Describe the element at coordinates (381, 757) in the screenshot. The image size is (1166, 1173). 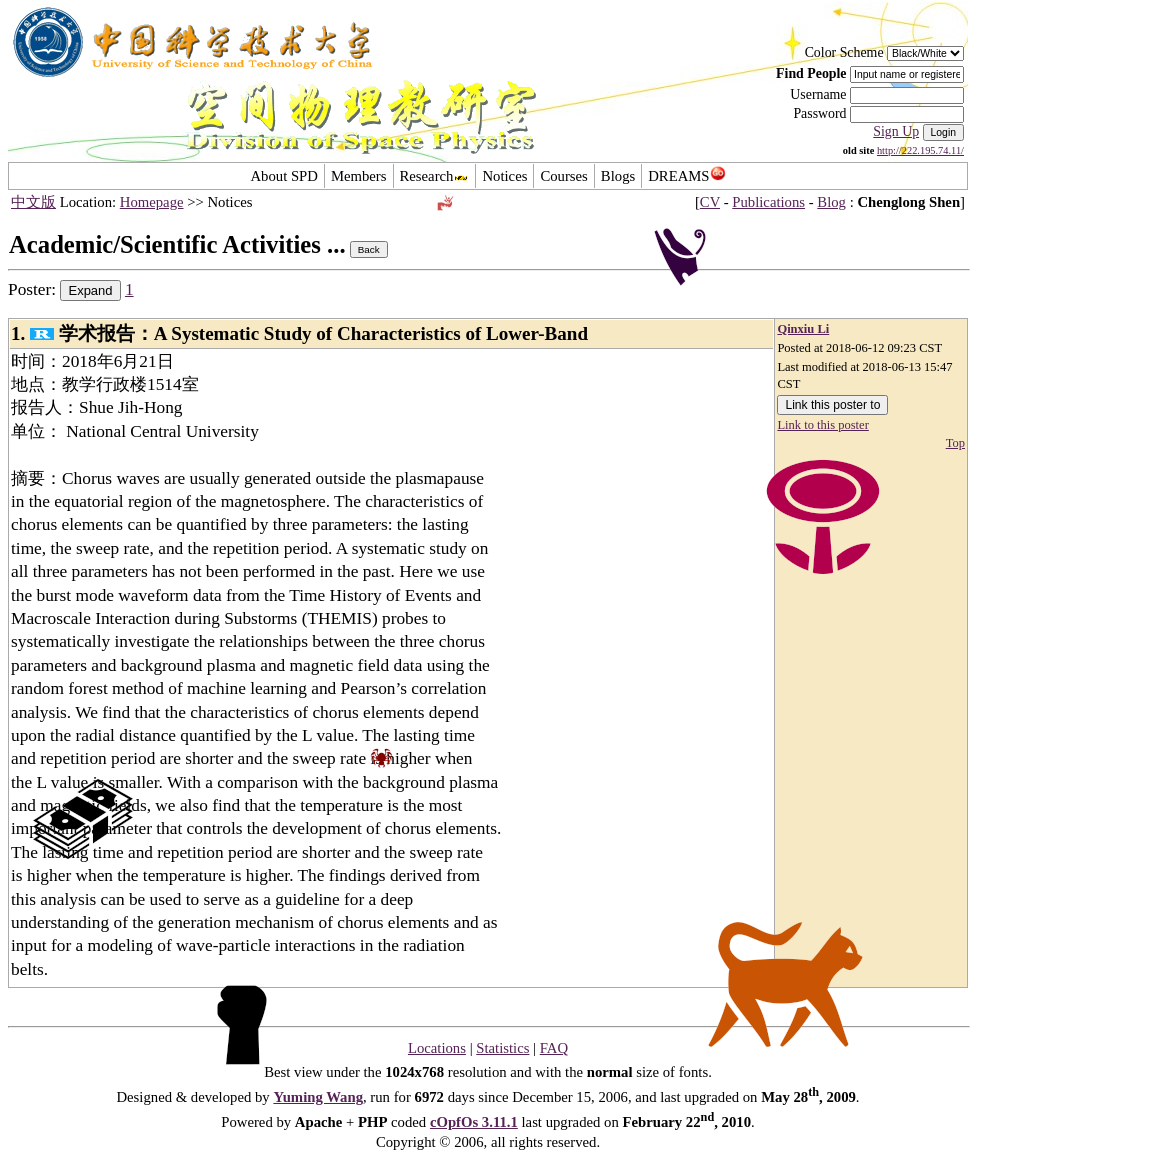
I see `indicates pest or bug-related content` at that location.